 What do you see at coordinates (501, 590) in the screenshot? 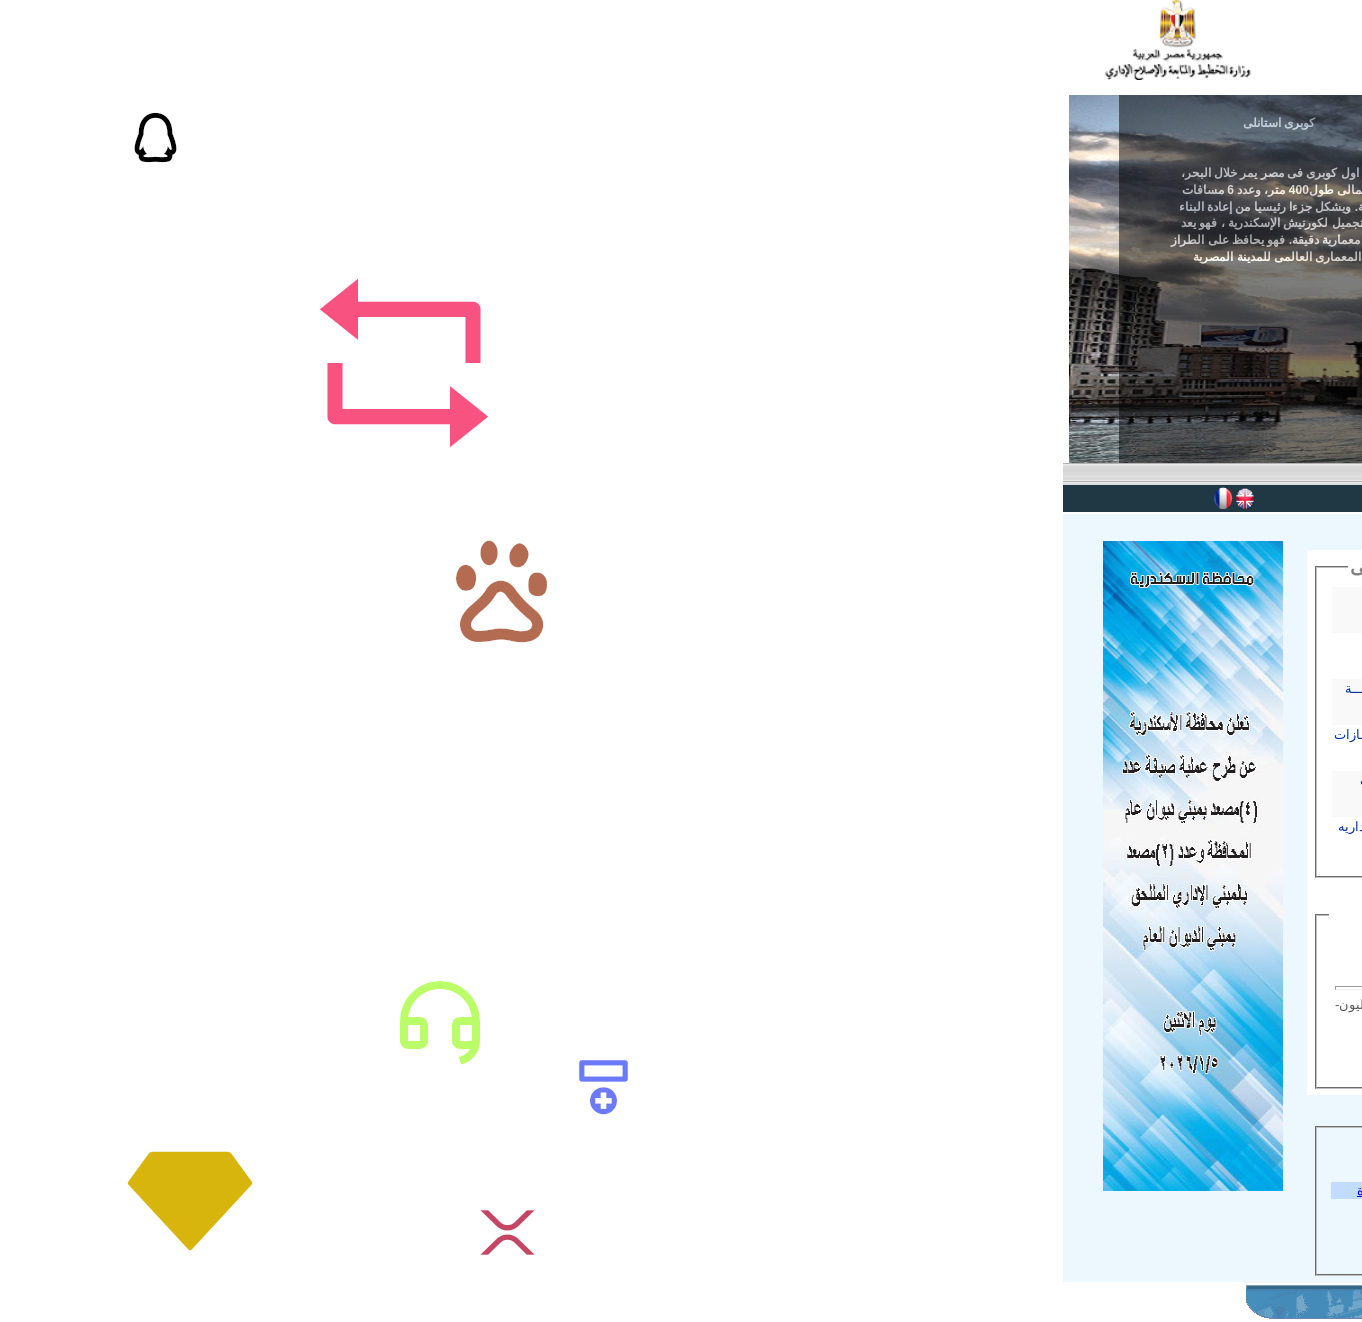
I see `open Baidu app` at bounding box center [501, 590].